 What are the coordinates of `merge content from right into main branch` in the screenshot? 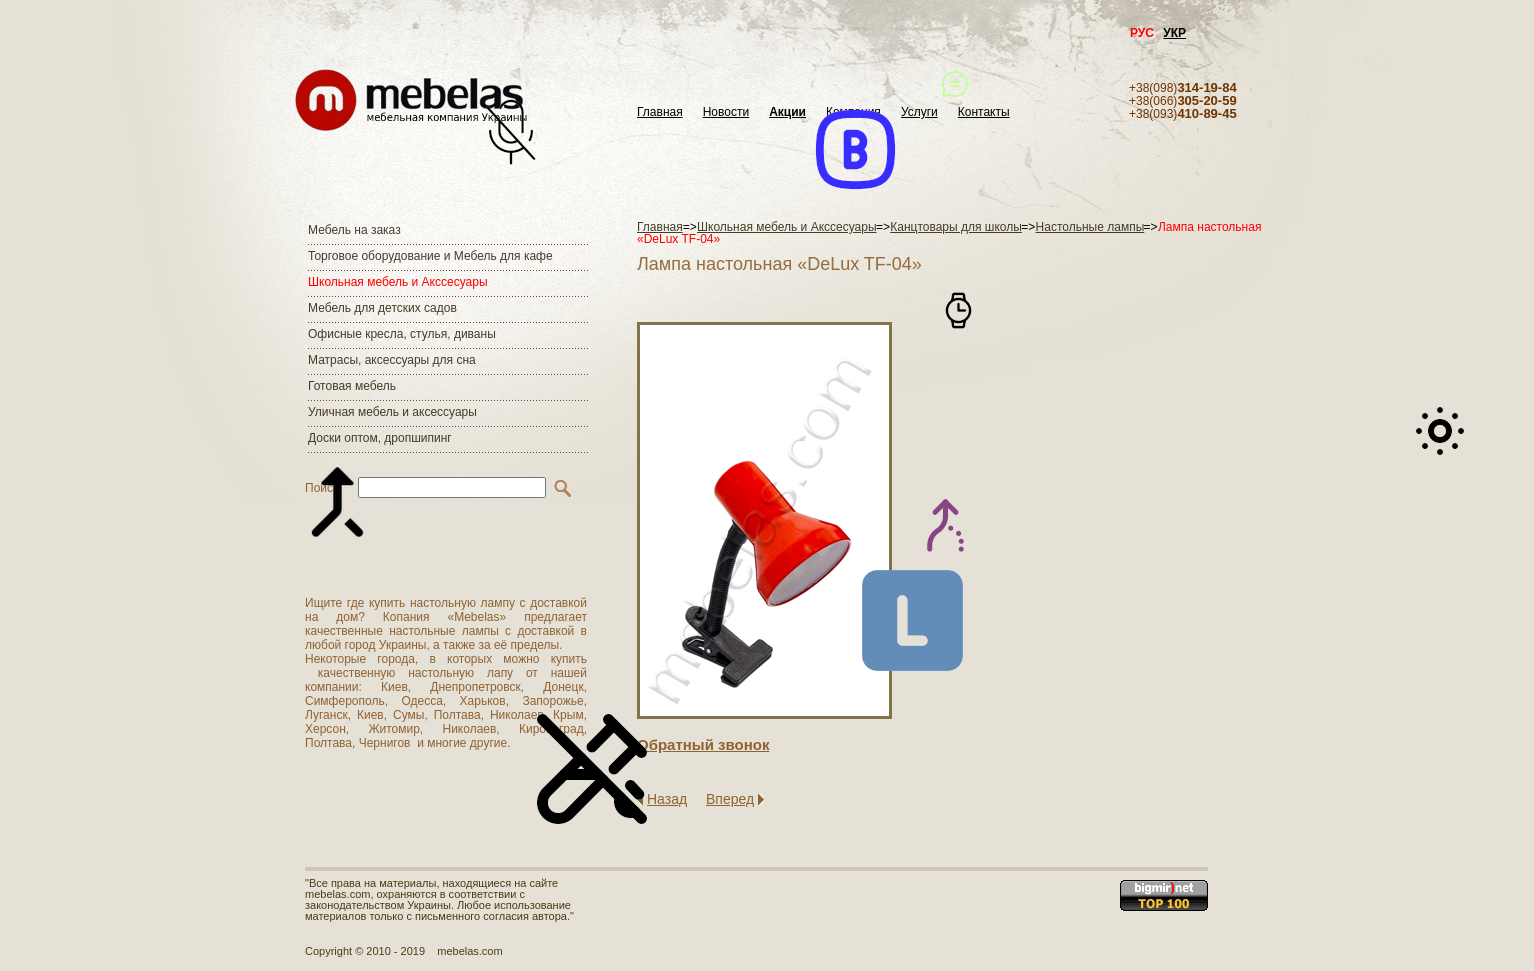 It's located at (945, 525).